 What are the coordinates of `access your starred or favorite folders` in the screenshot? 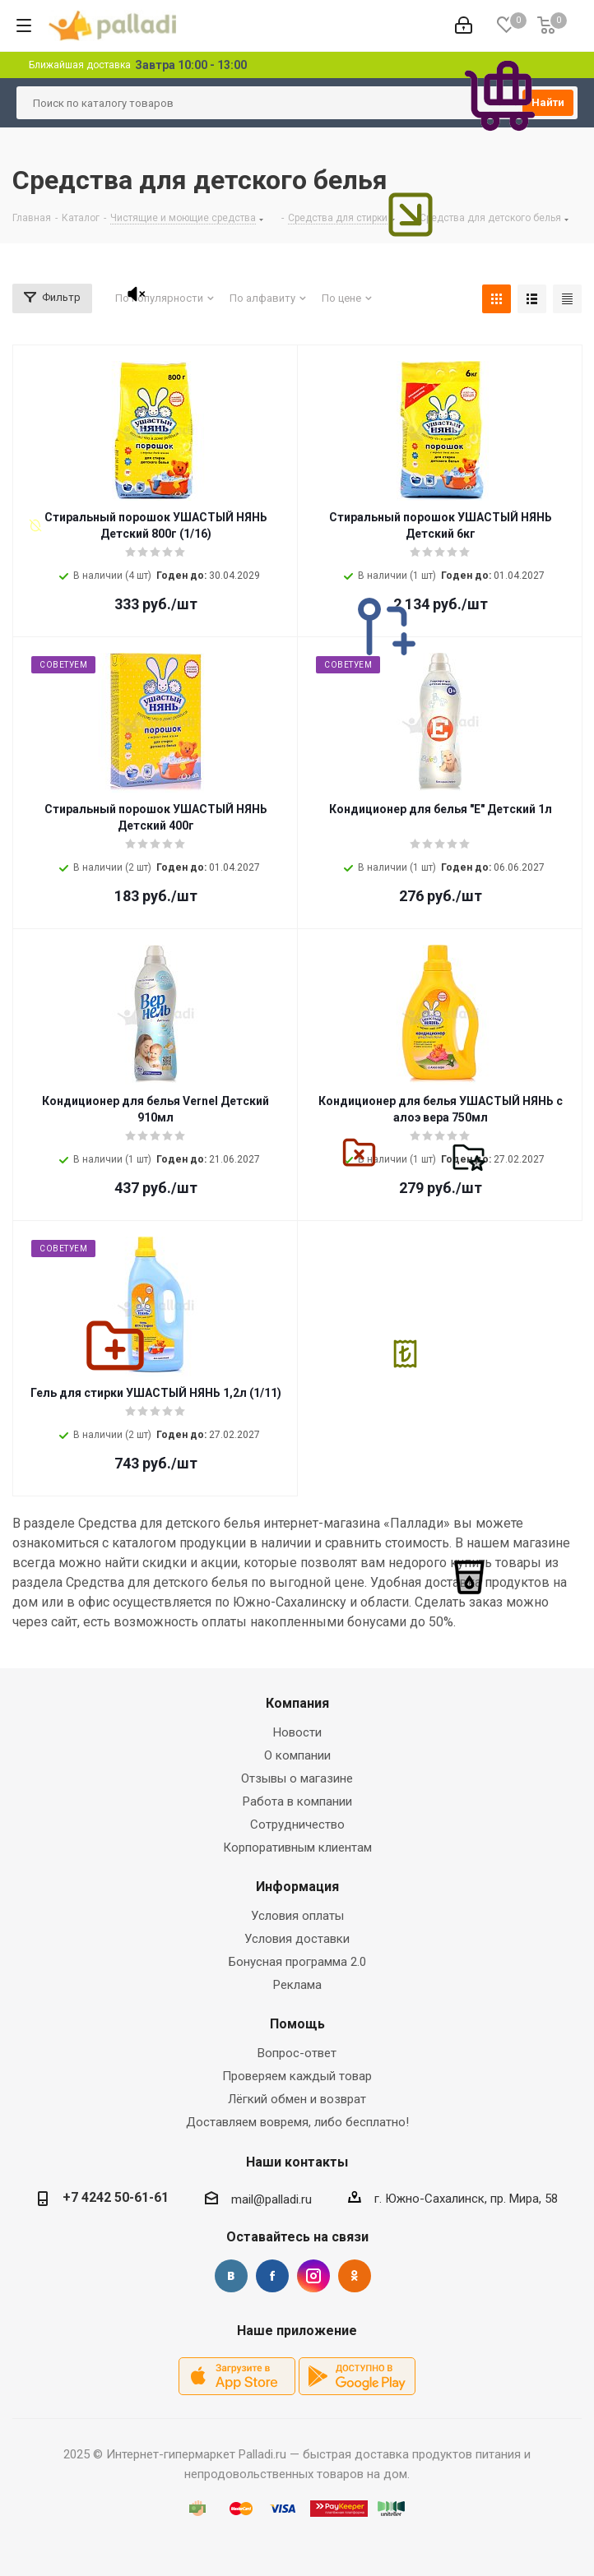 It's located at (468, 1156).